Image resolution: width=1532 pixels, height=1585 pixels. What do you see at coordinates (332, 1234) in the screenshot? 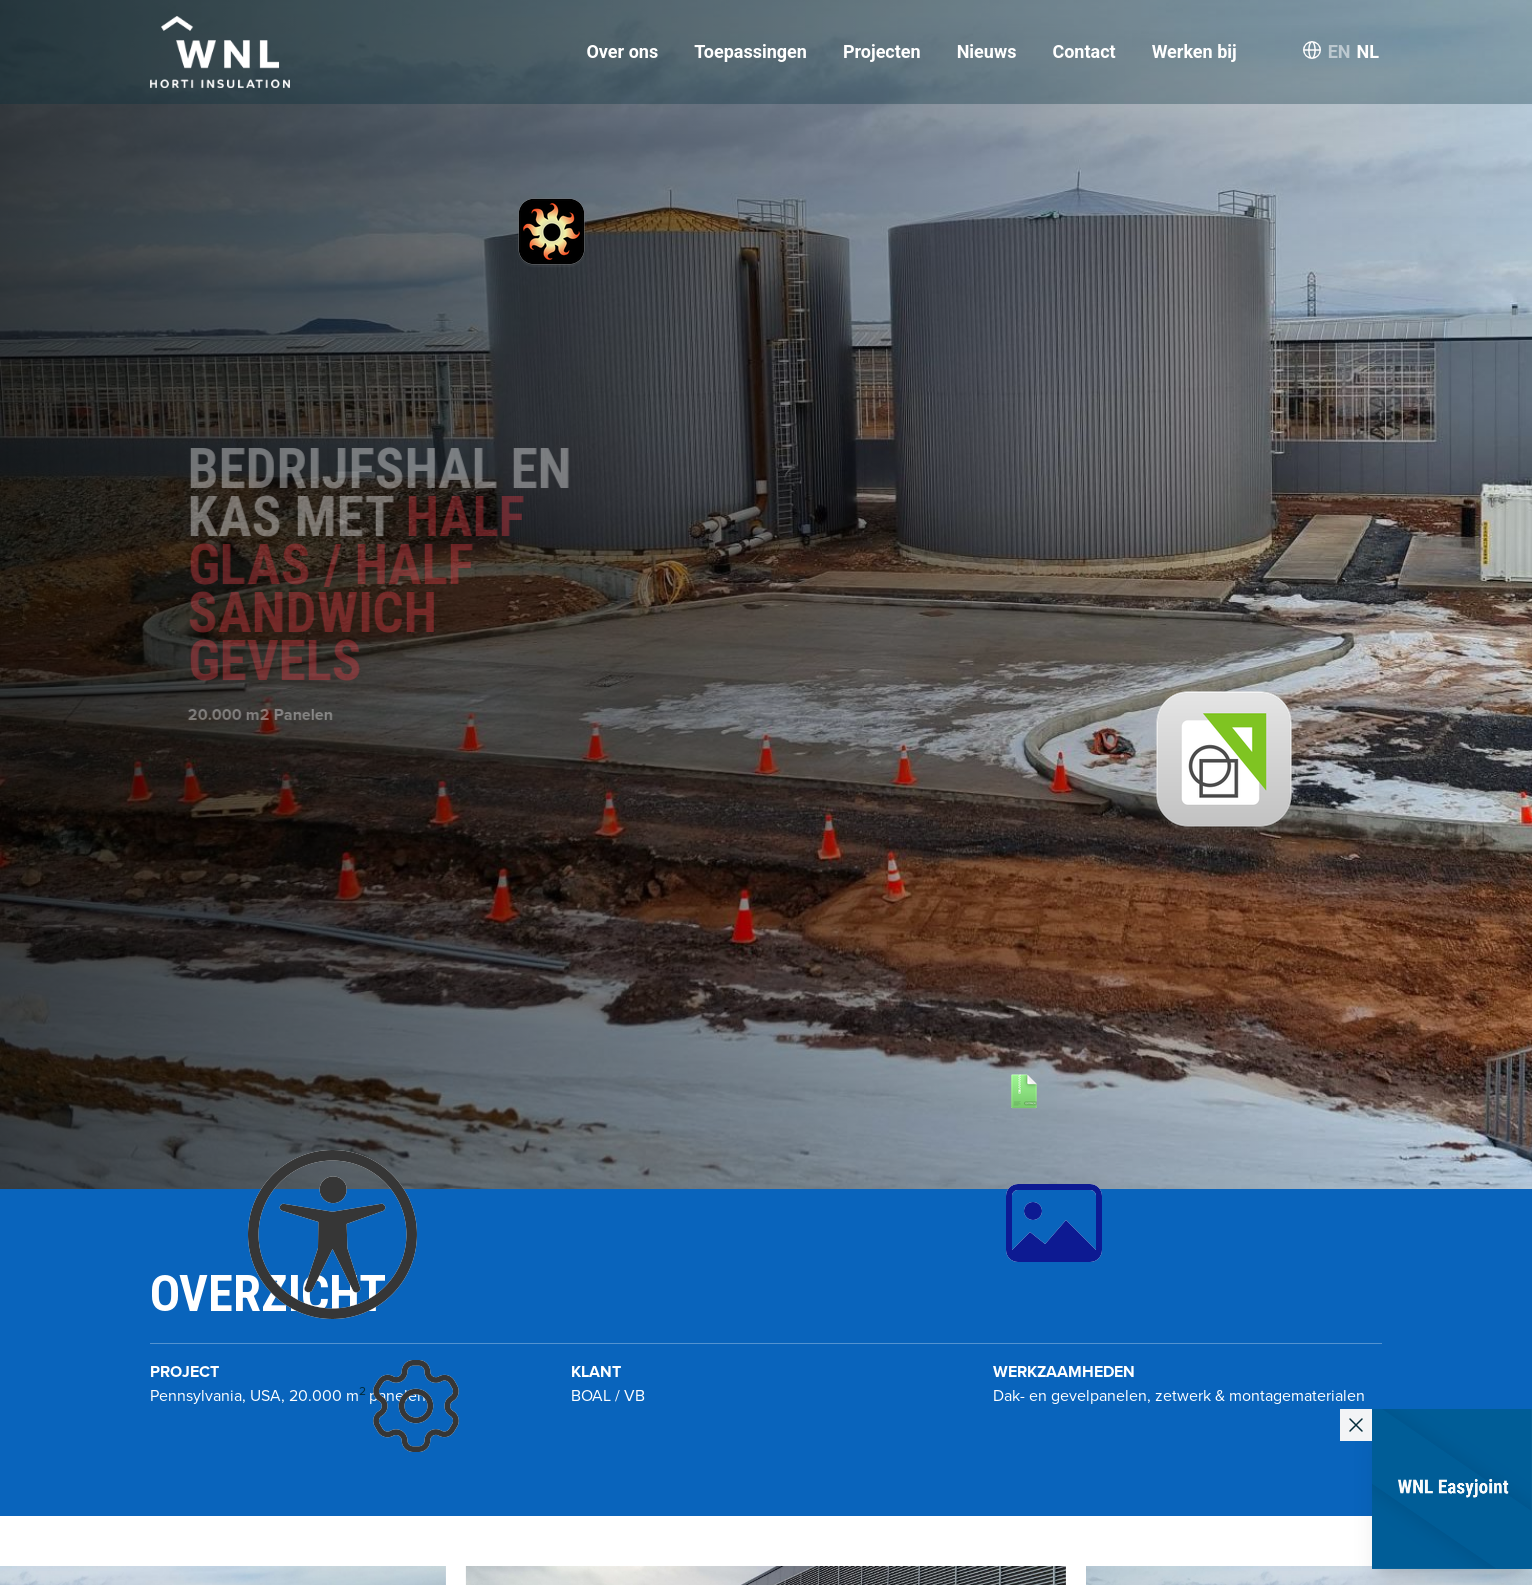
I see `access accessibility settings` at bounding box center [332, 1234].